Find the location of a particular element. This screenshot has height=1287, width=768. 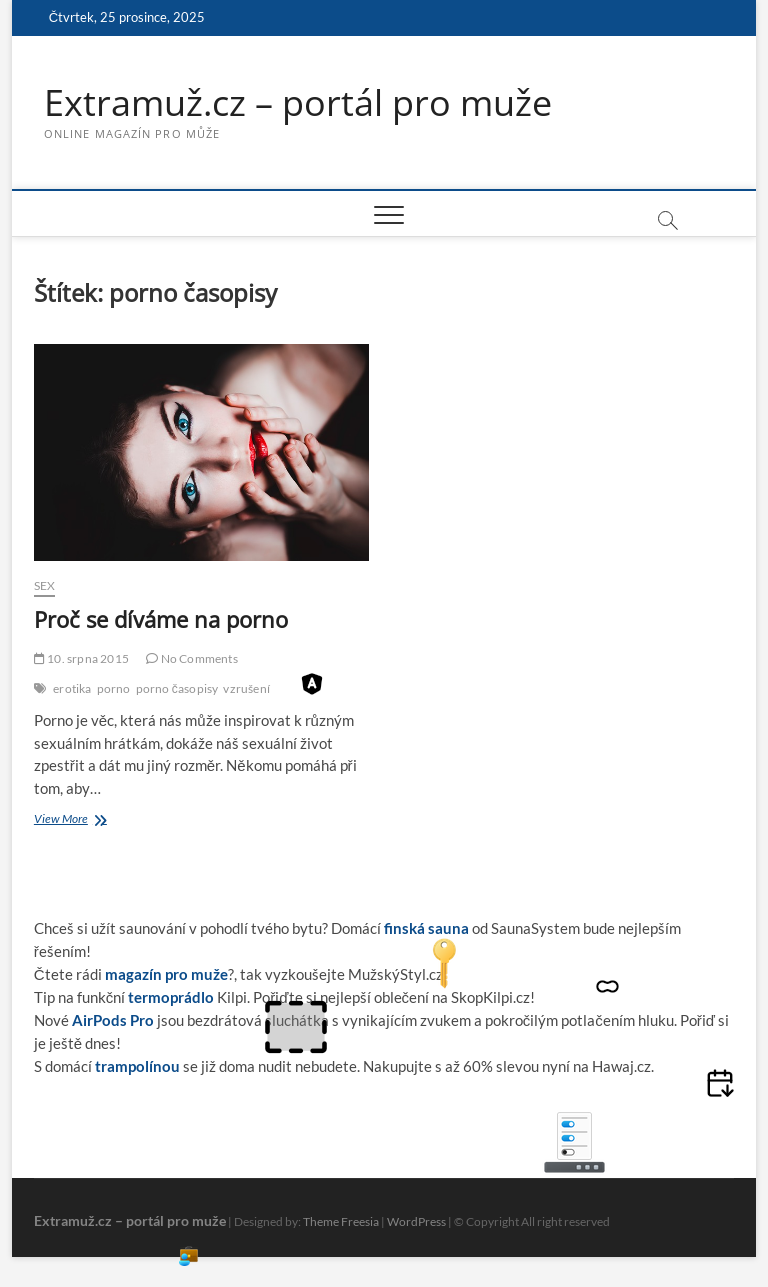

select or crop a region is located at coordinates (296, 1027).